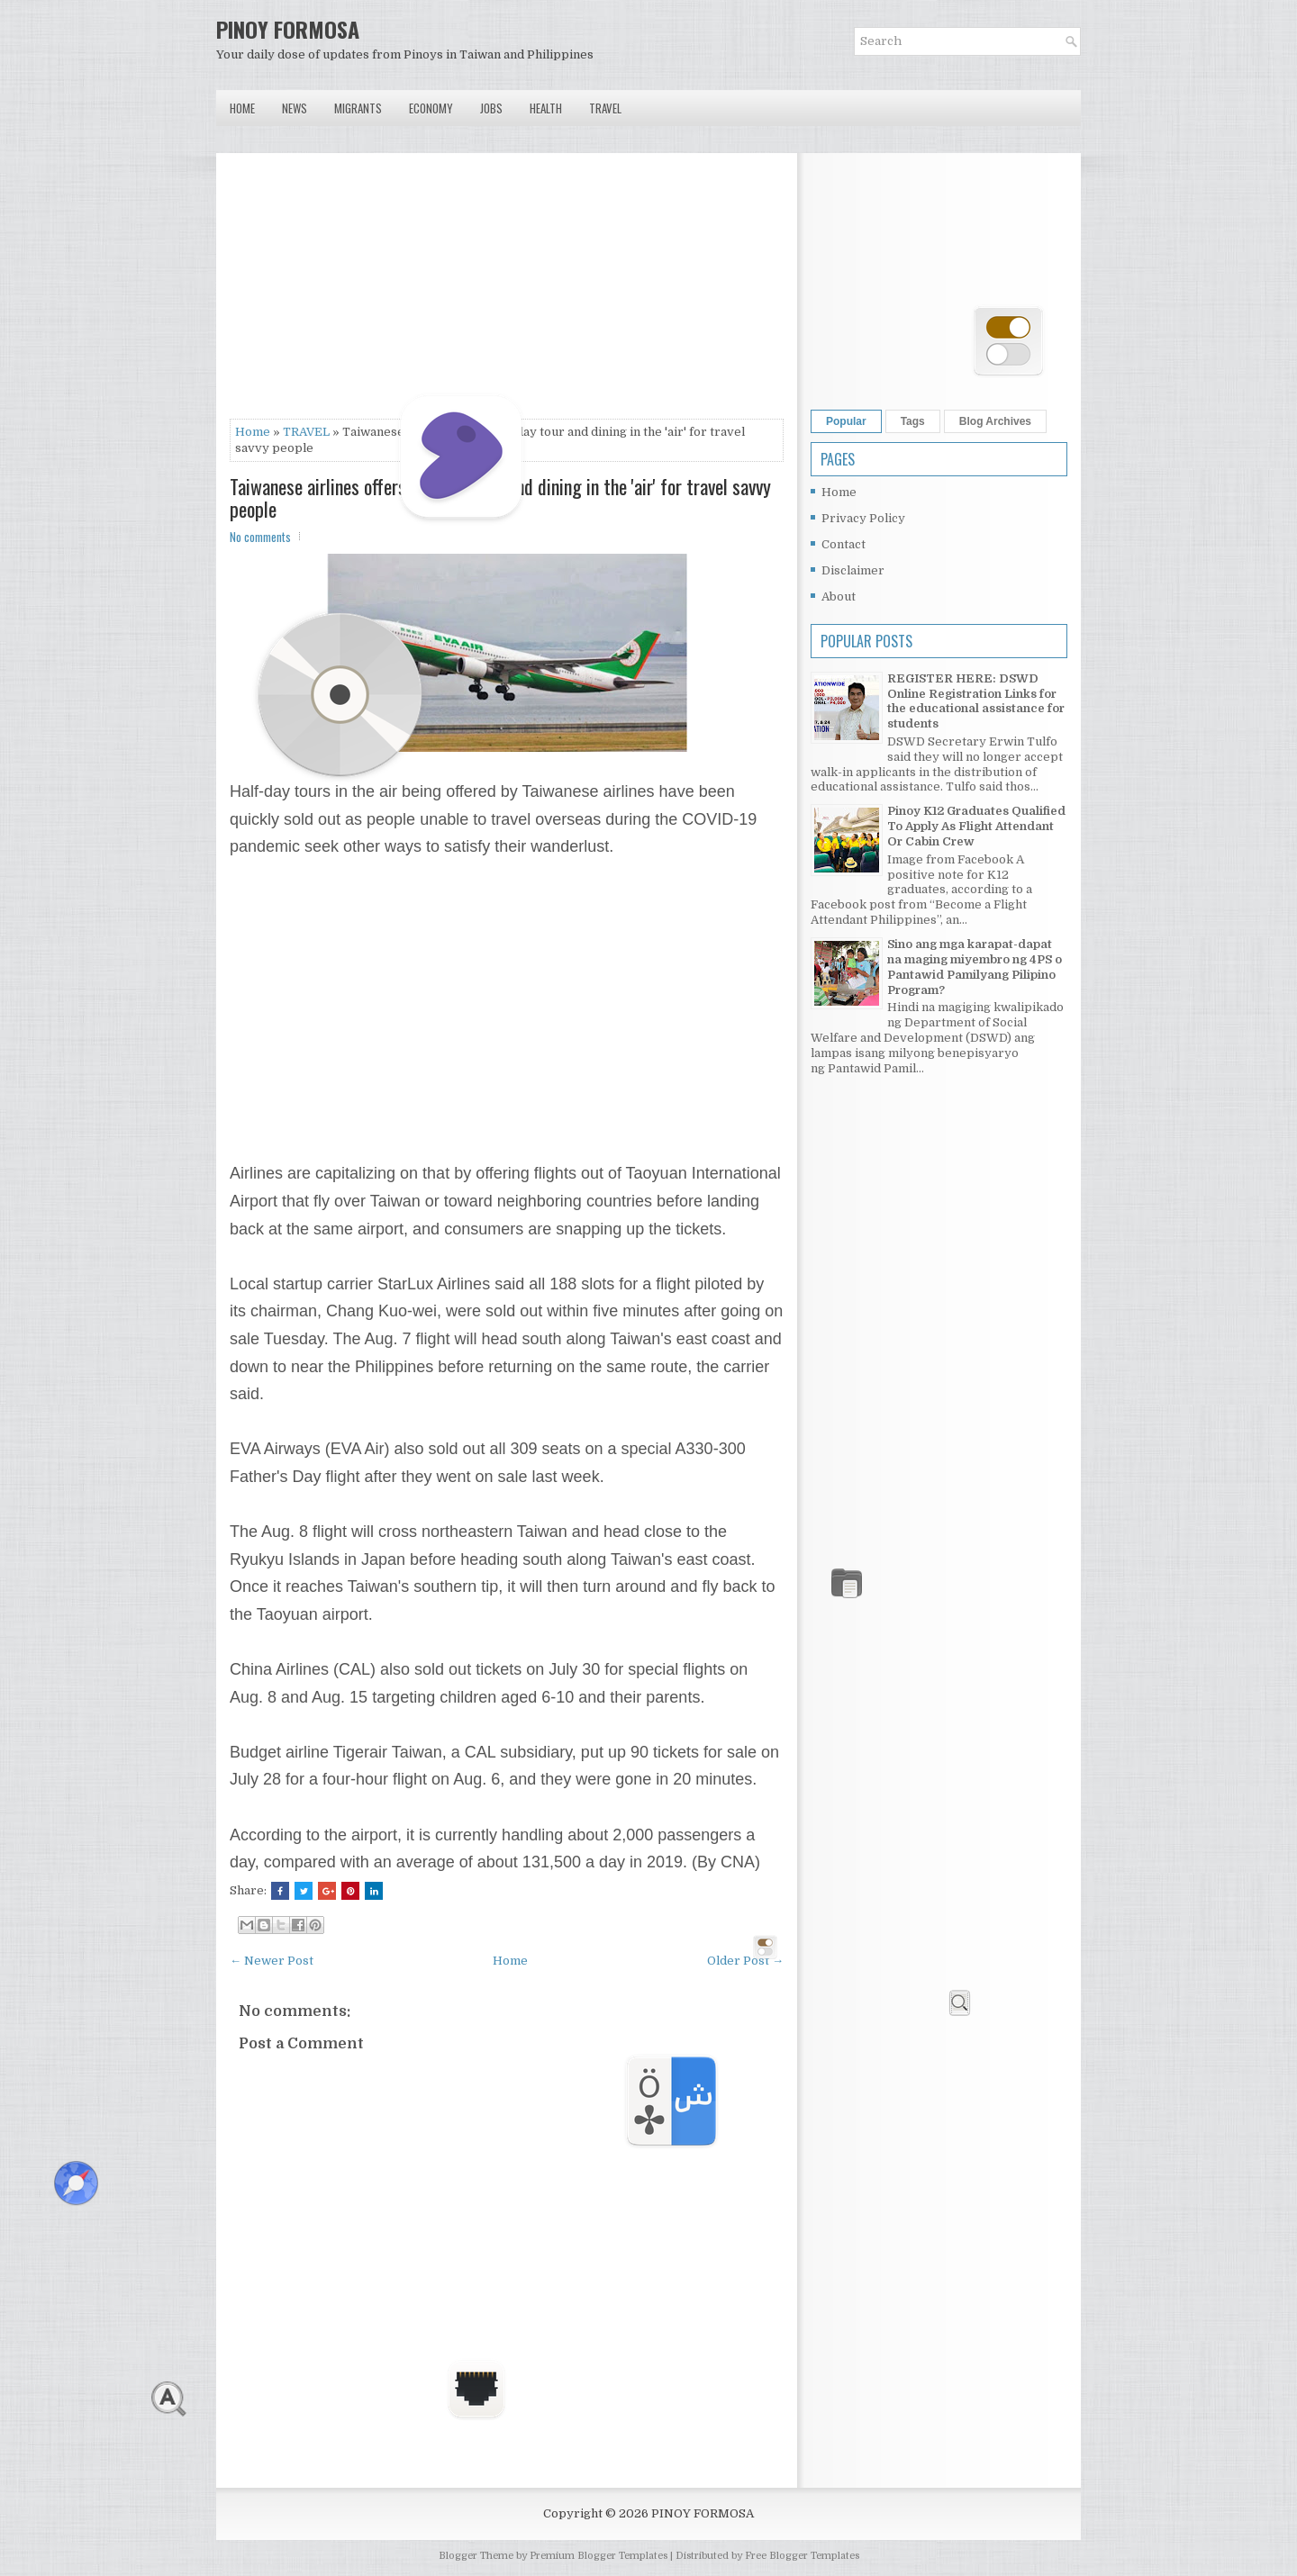  Describe the element at coordinates (76, 2183) in the screenshot. I see `open the web browser application` at that location.